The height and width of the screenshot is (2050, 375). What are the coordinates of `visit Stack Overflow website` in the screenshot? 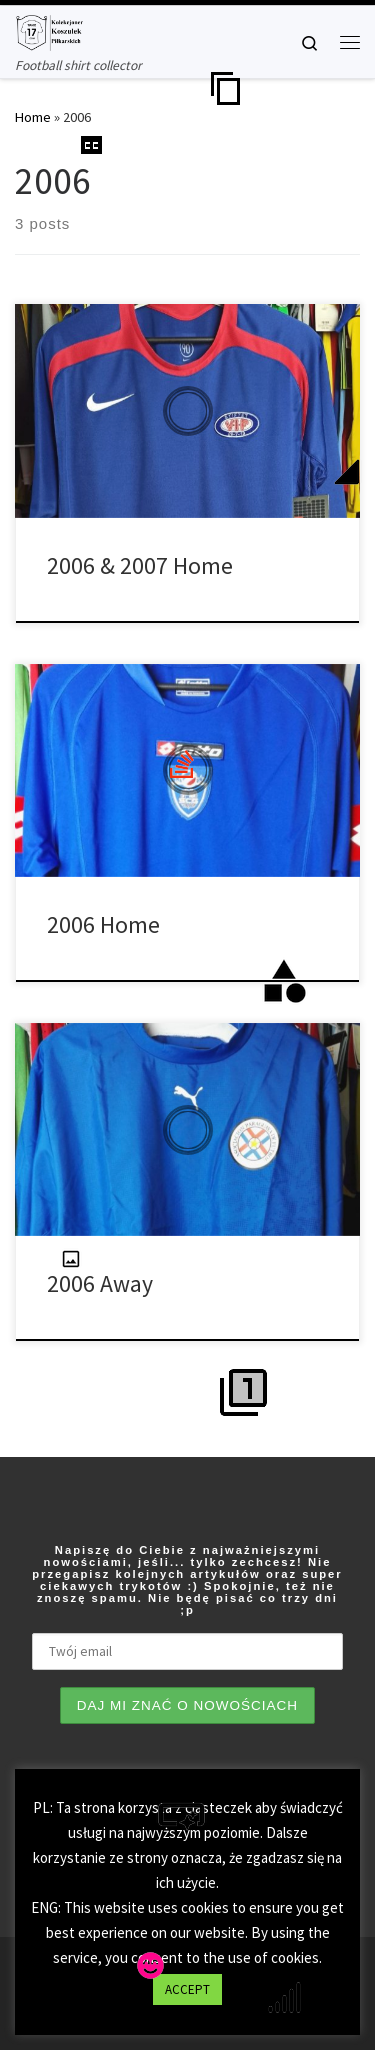 It's located at (182, 764).